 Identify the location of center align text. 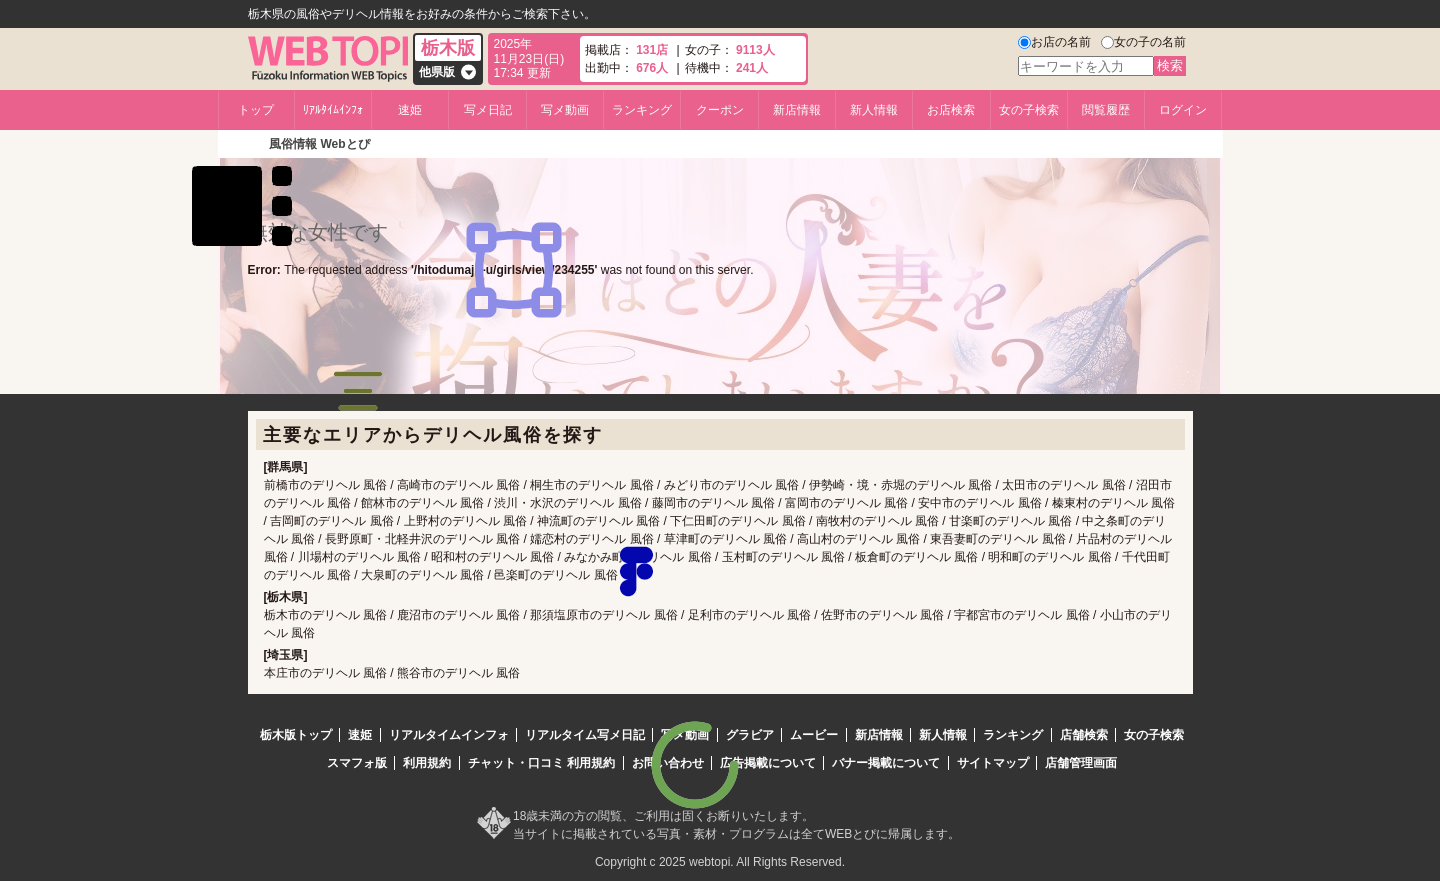
(358, 391).